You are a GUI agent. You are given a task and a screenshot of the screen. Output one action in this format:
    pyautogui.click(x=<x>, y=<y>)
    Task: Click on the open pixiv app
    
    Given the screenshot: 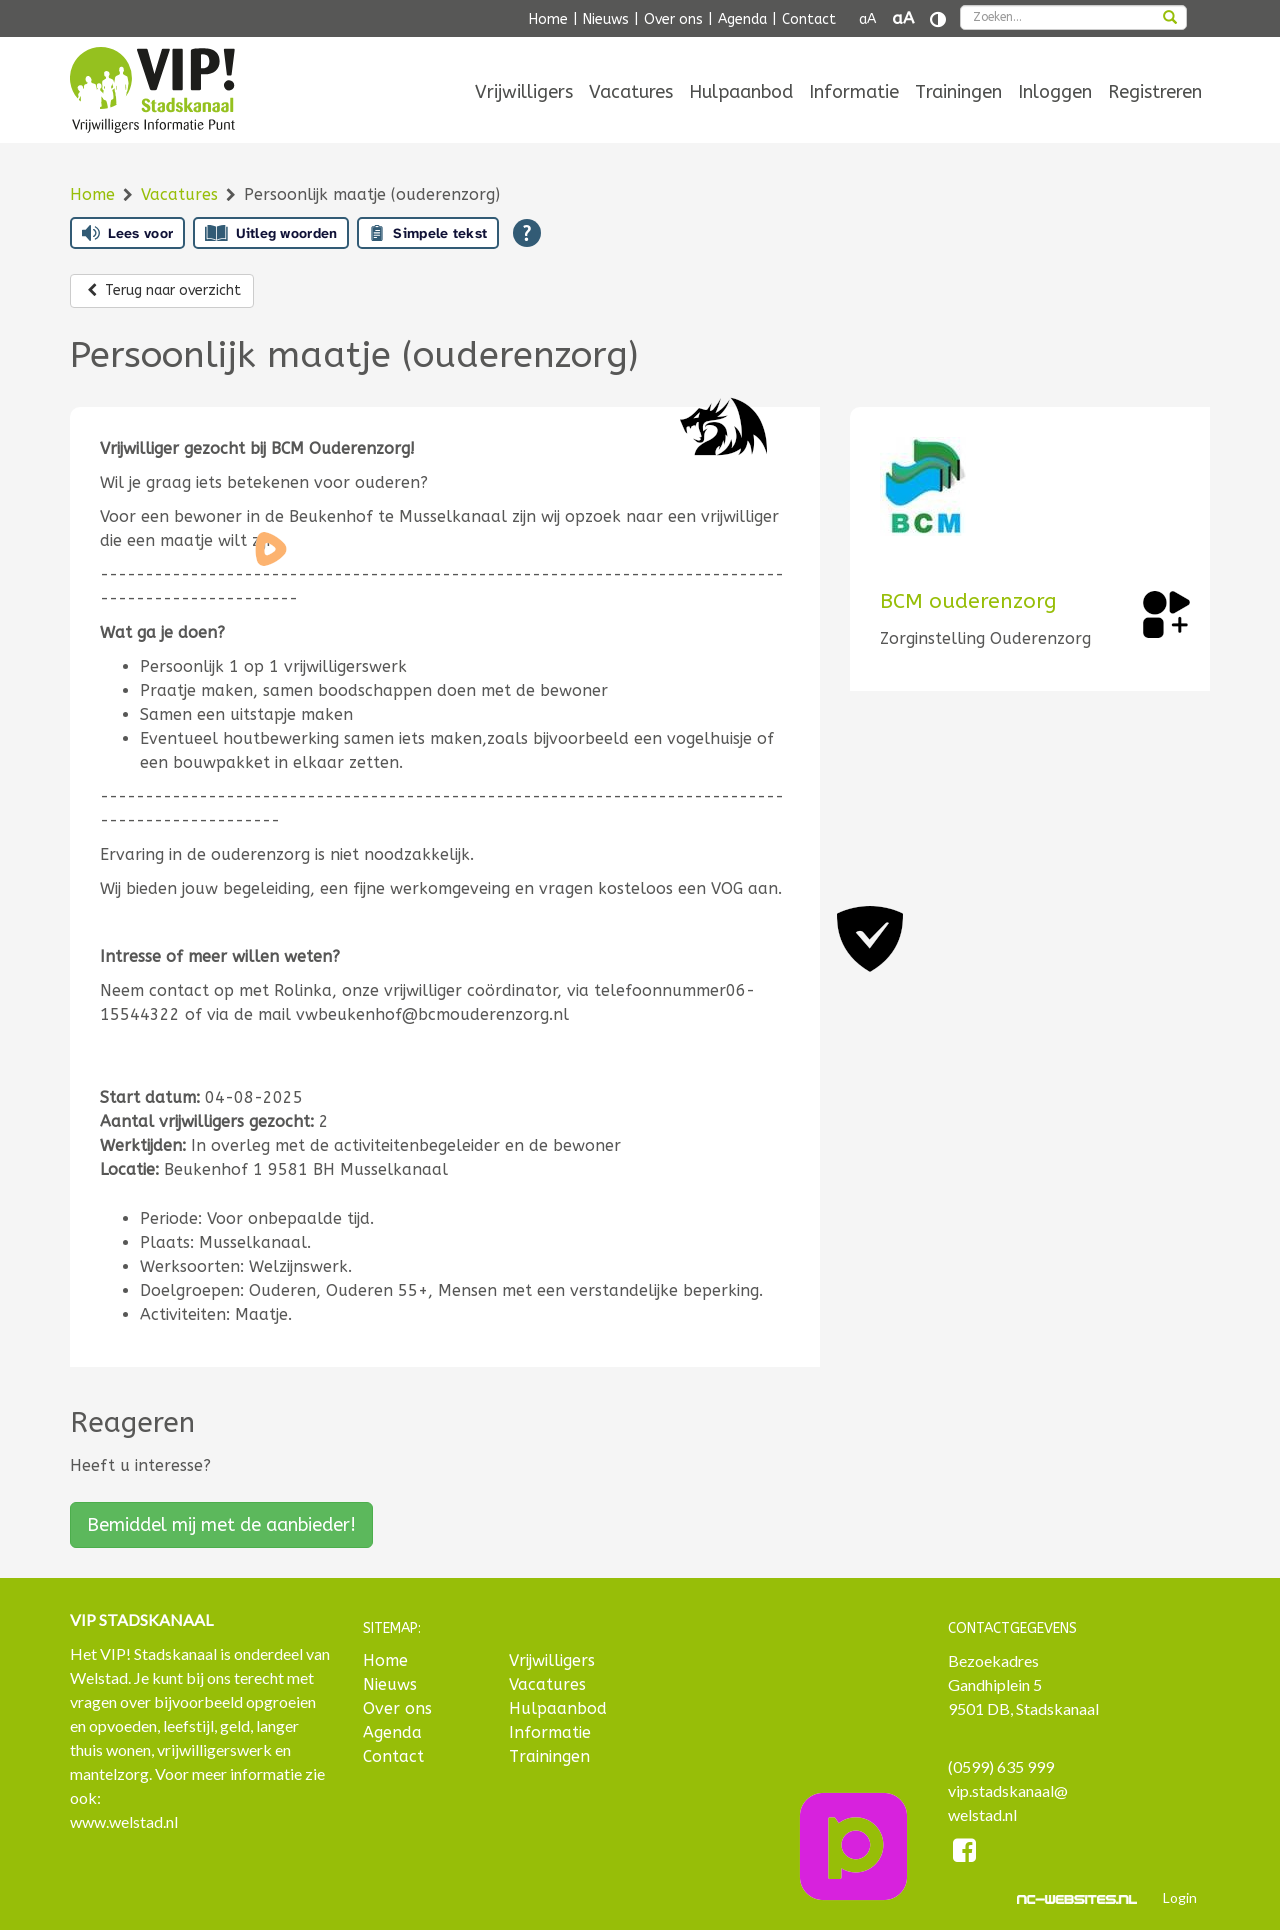 What is the action you would take?
    pyautogui.click(x=853, y=1846)
    